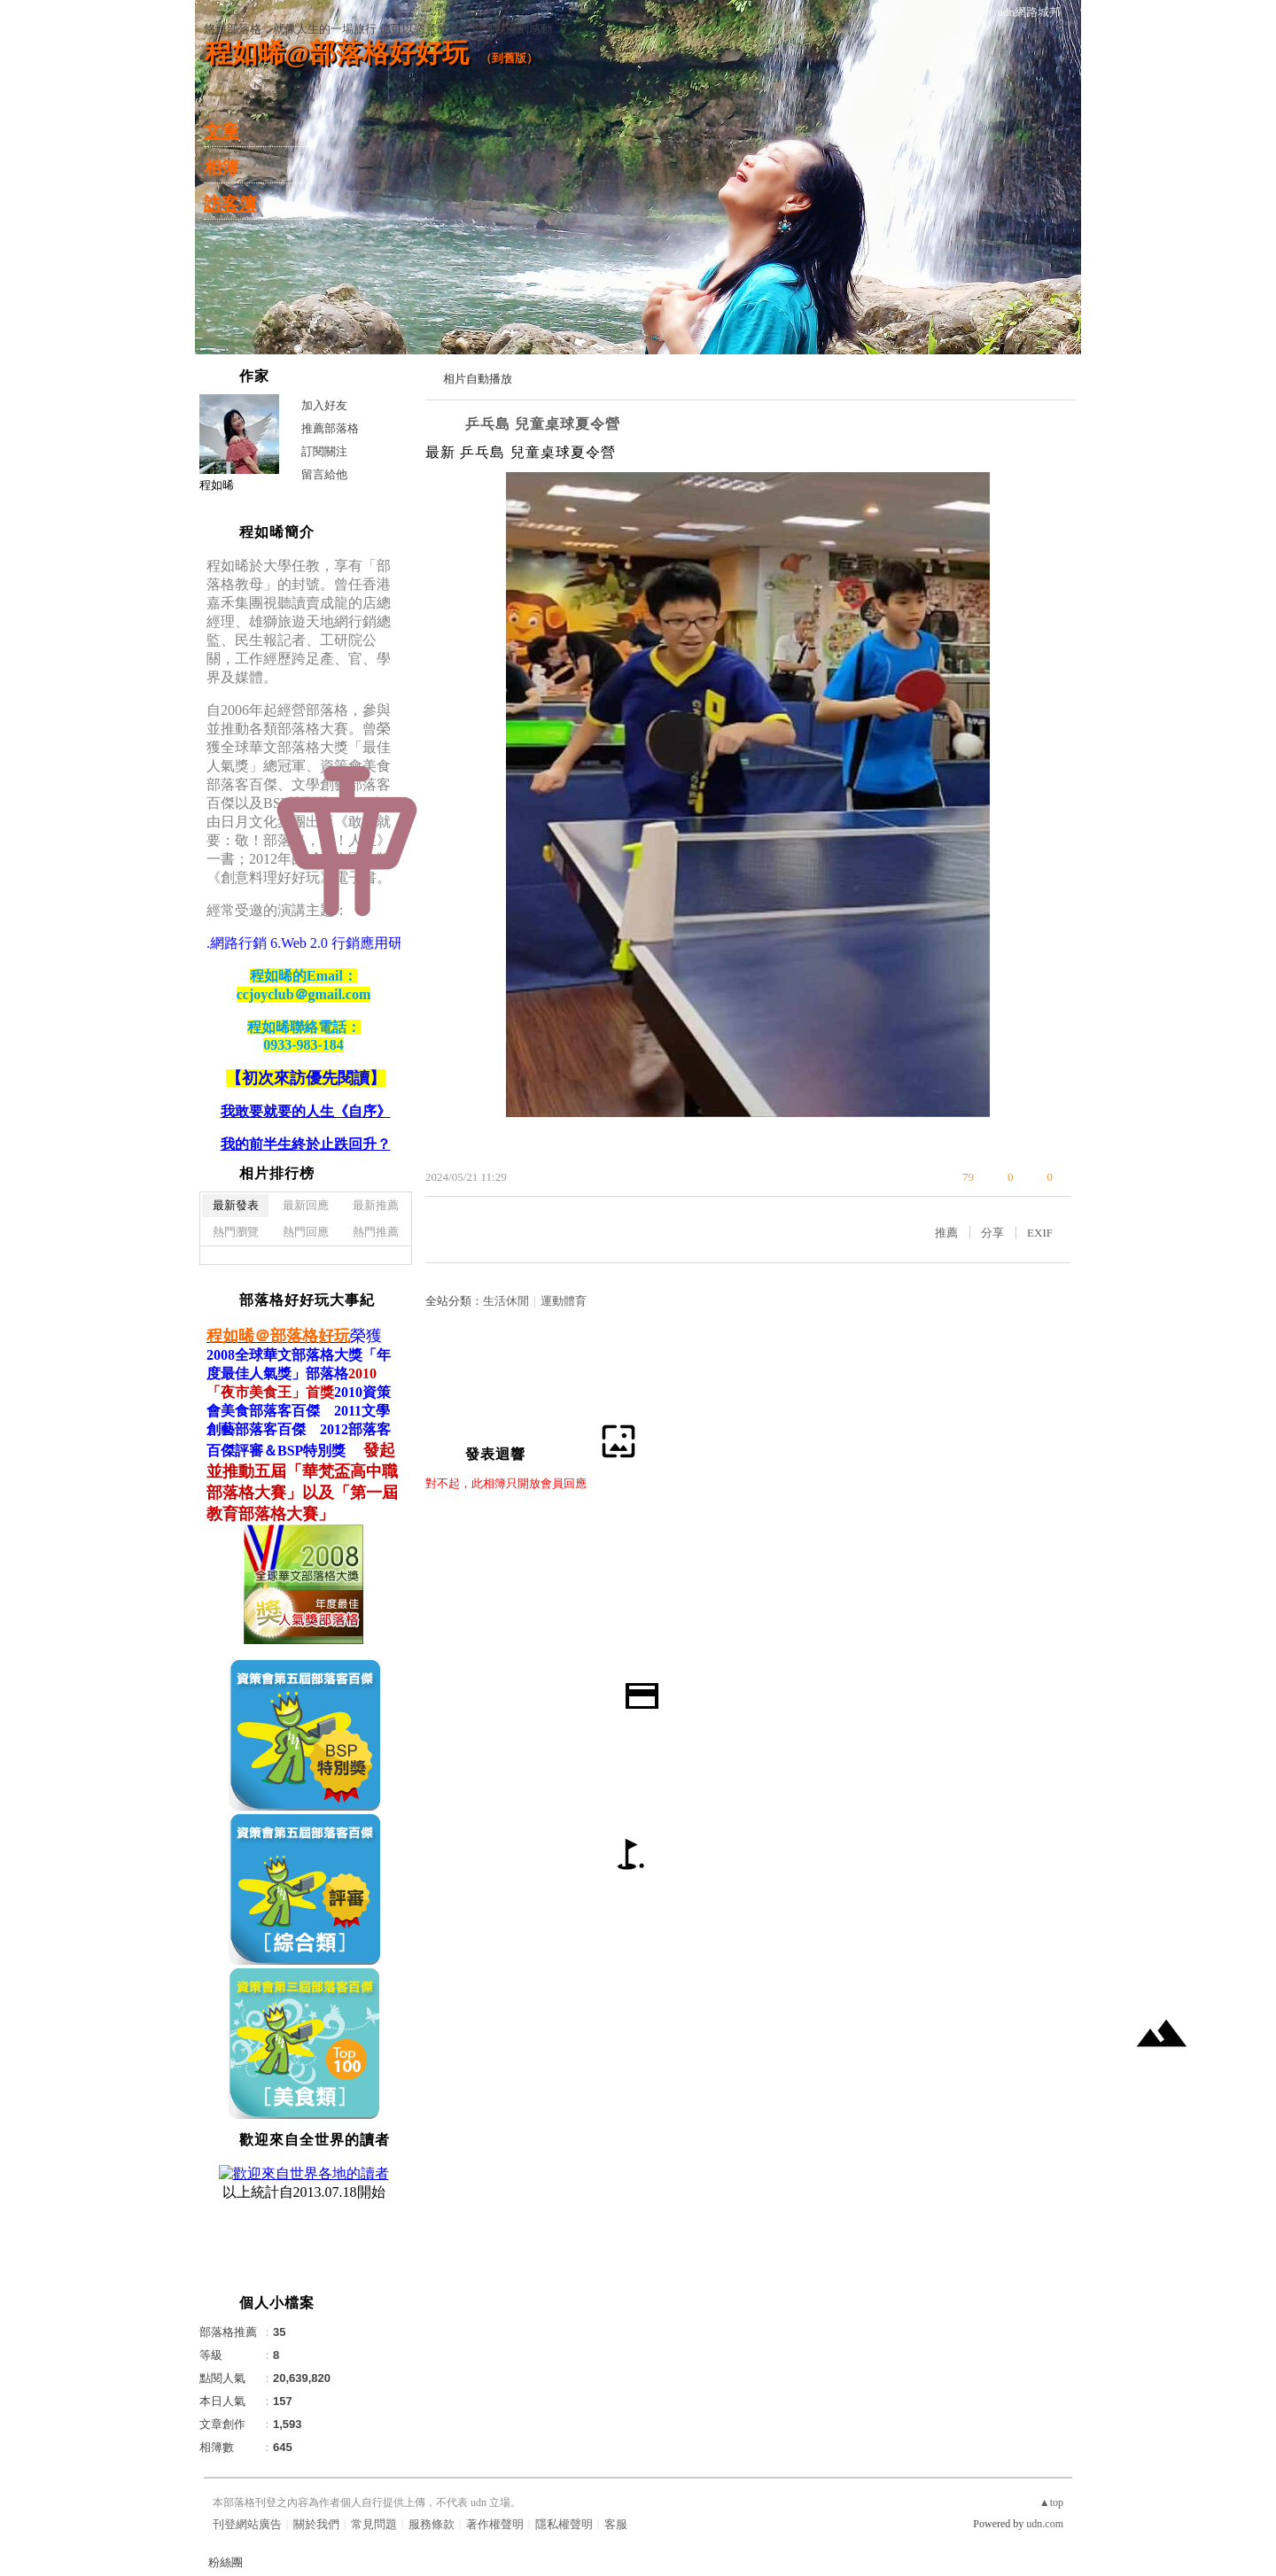 This screenshot has height=2576, width=1276. Describe the element at coordinates (1162, 2033) in the screenshot. I see `switch to terrain map view` at that location.